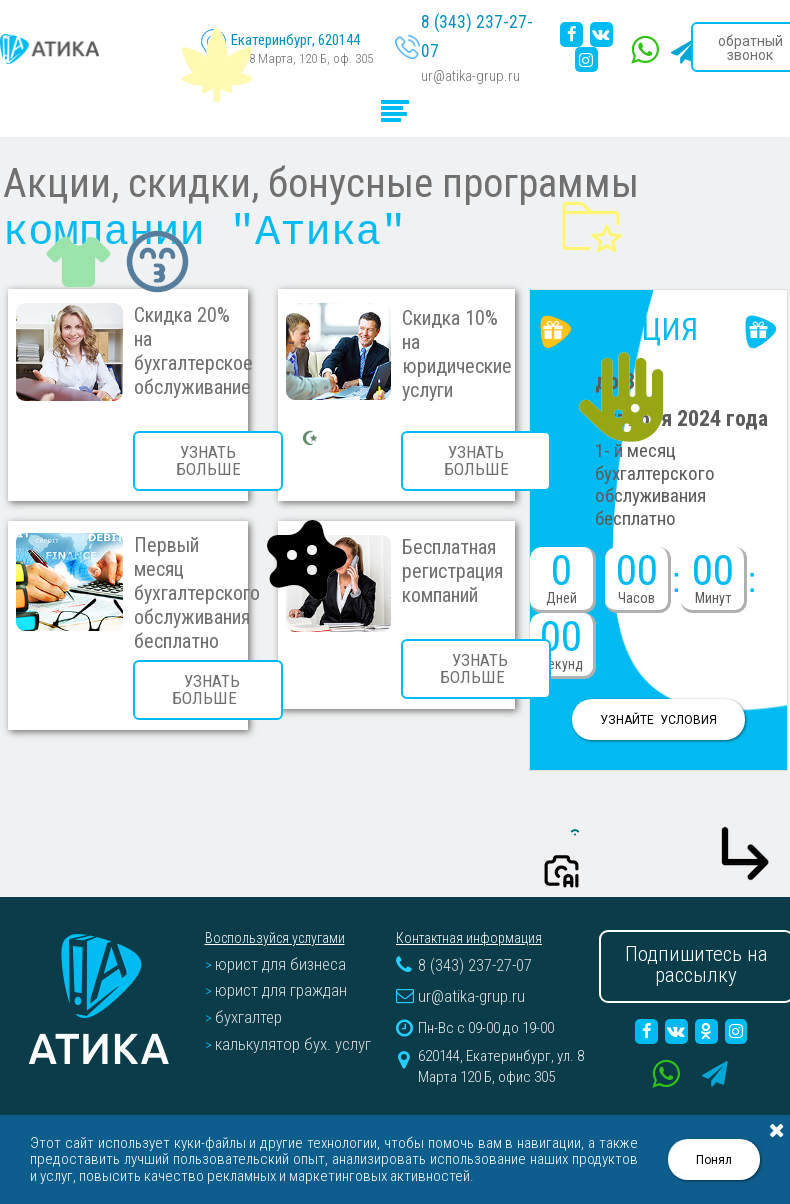 This screenshot has width=790, height=1204. Describe the element at coordinates (307, 560) in the screenshot. I see `indicates a disease or infection status` at that location.